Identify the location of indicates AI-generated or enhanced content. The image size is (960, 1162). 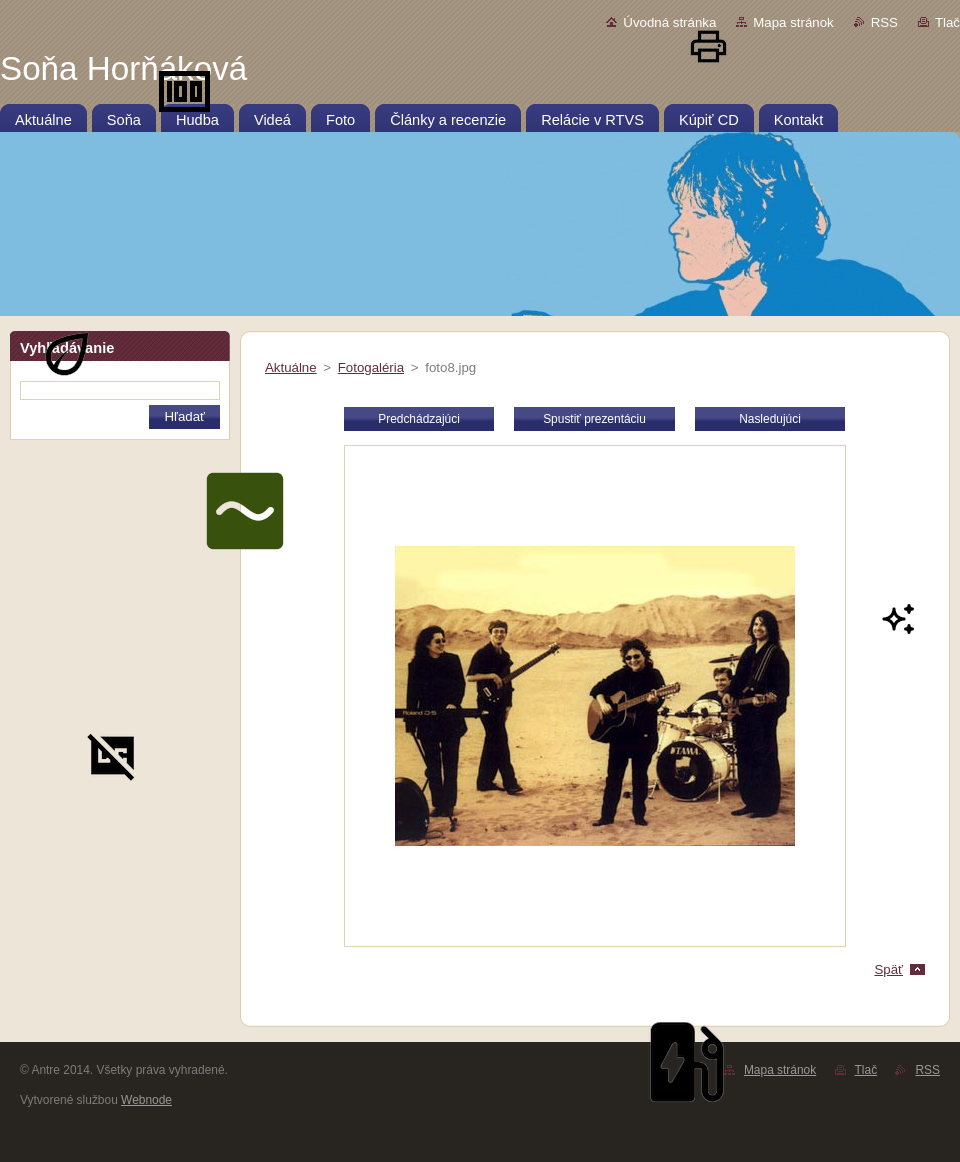
(899, 619).